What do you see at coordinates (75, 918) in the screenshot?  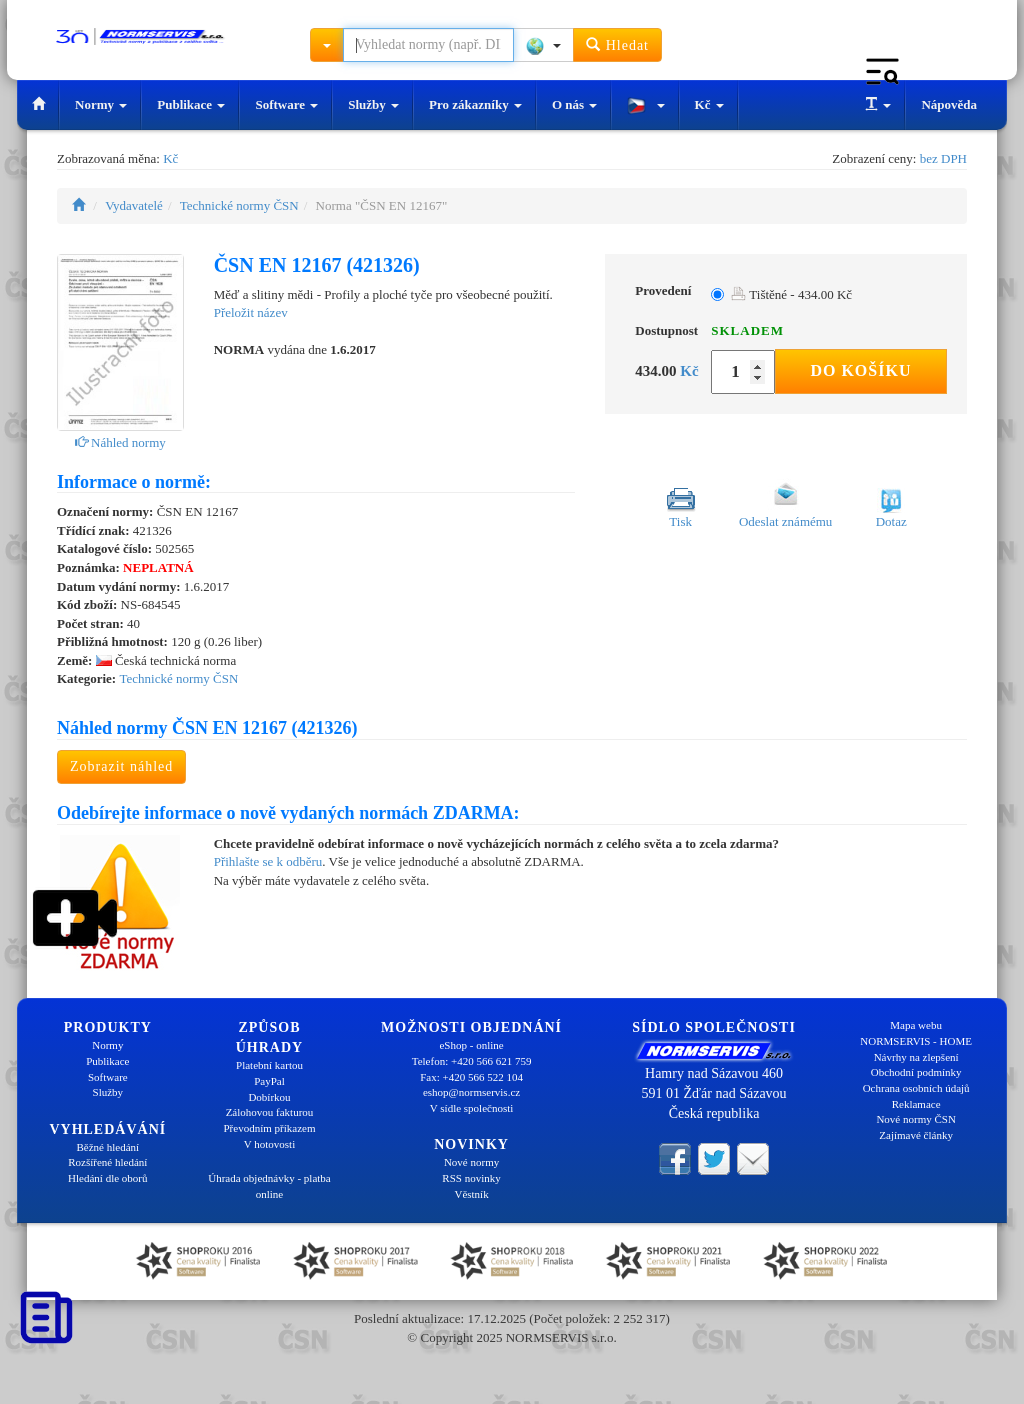 I see `start a new video call` at bounding box center [75, 918].